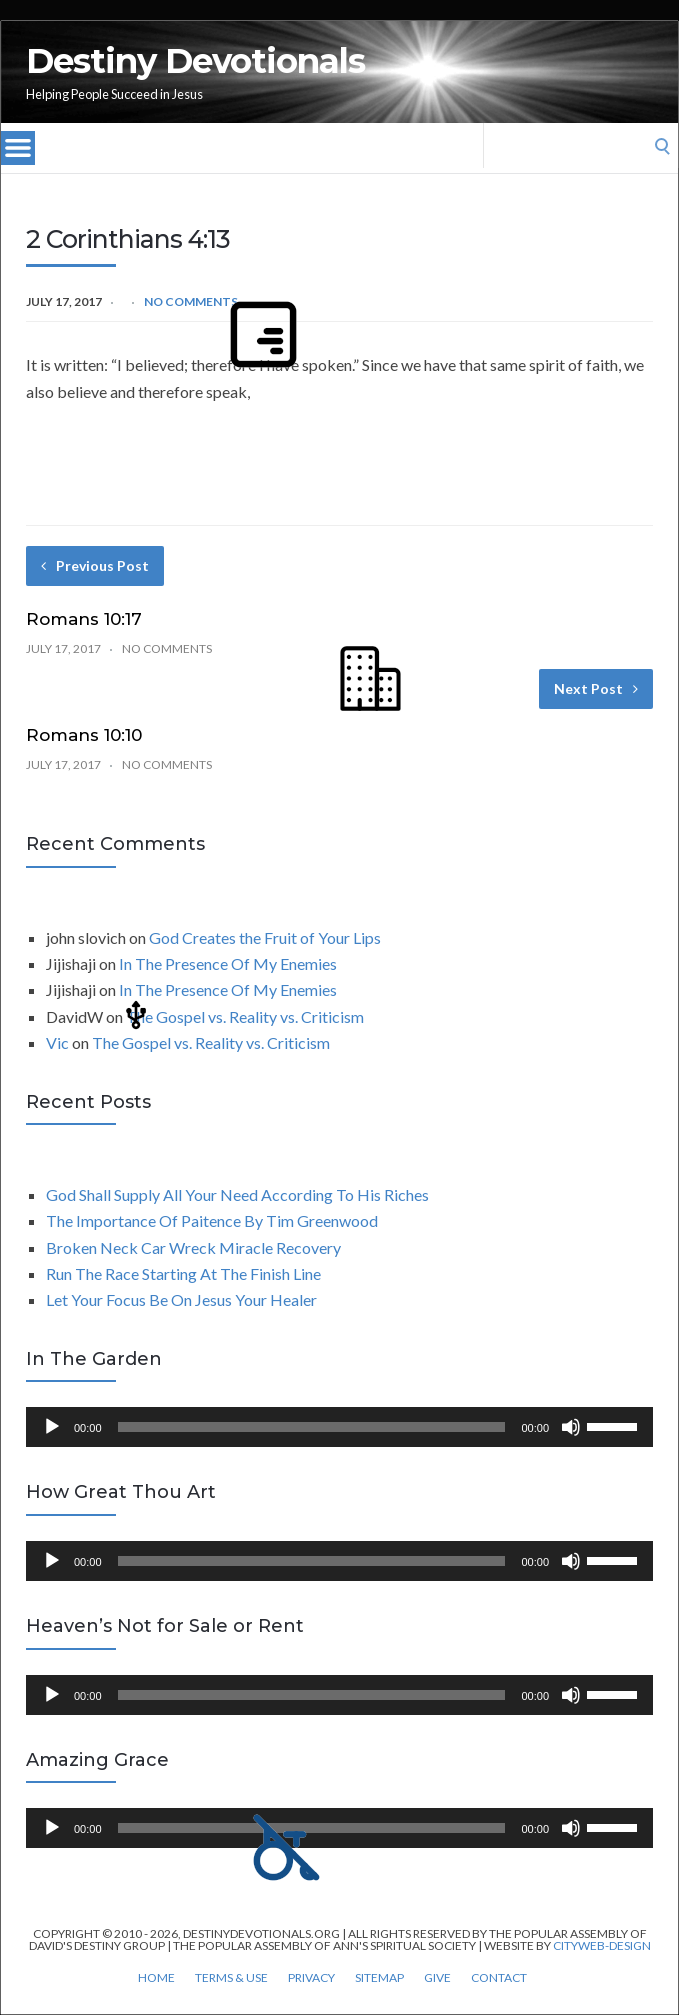  What do you see at coordinates (286, 1847) in the screenshot?
I see `indicates wheelchair accessibility is unavailable` at bounding box center [286, 1847].